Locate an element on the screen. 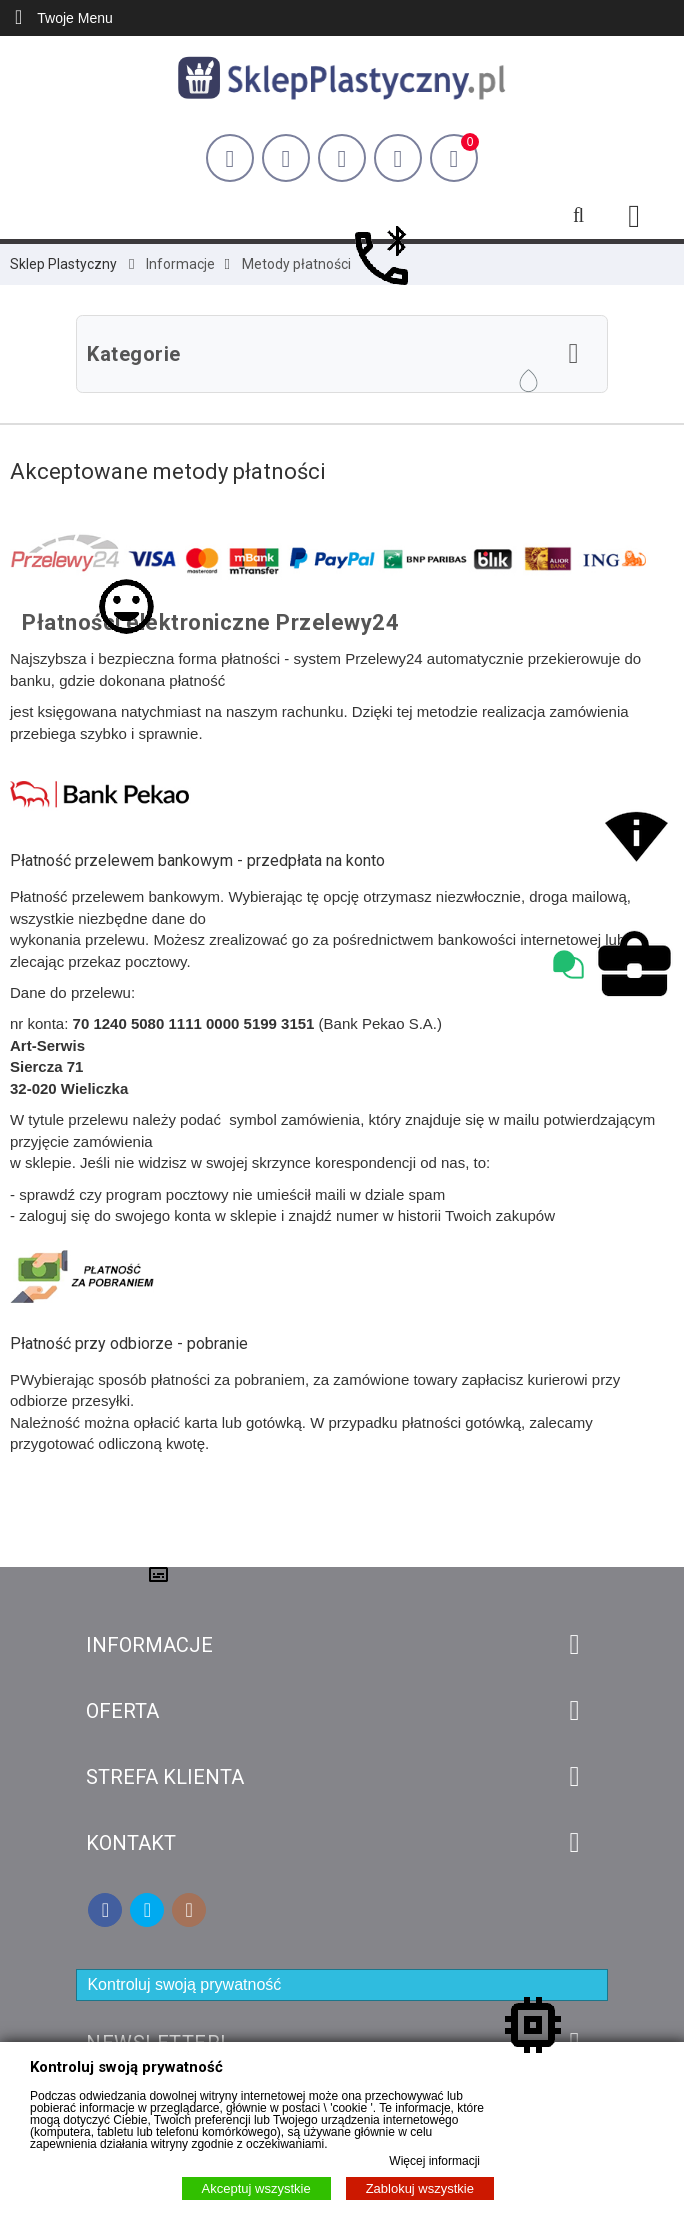 The image size is (684, 2218). indicates an active call using bluetooth speaker is located at coordinates (381, 258).